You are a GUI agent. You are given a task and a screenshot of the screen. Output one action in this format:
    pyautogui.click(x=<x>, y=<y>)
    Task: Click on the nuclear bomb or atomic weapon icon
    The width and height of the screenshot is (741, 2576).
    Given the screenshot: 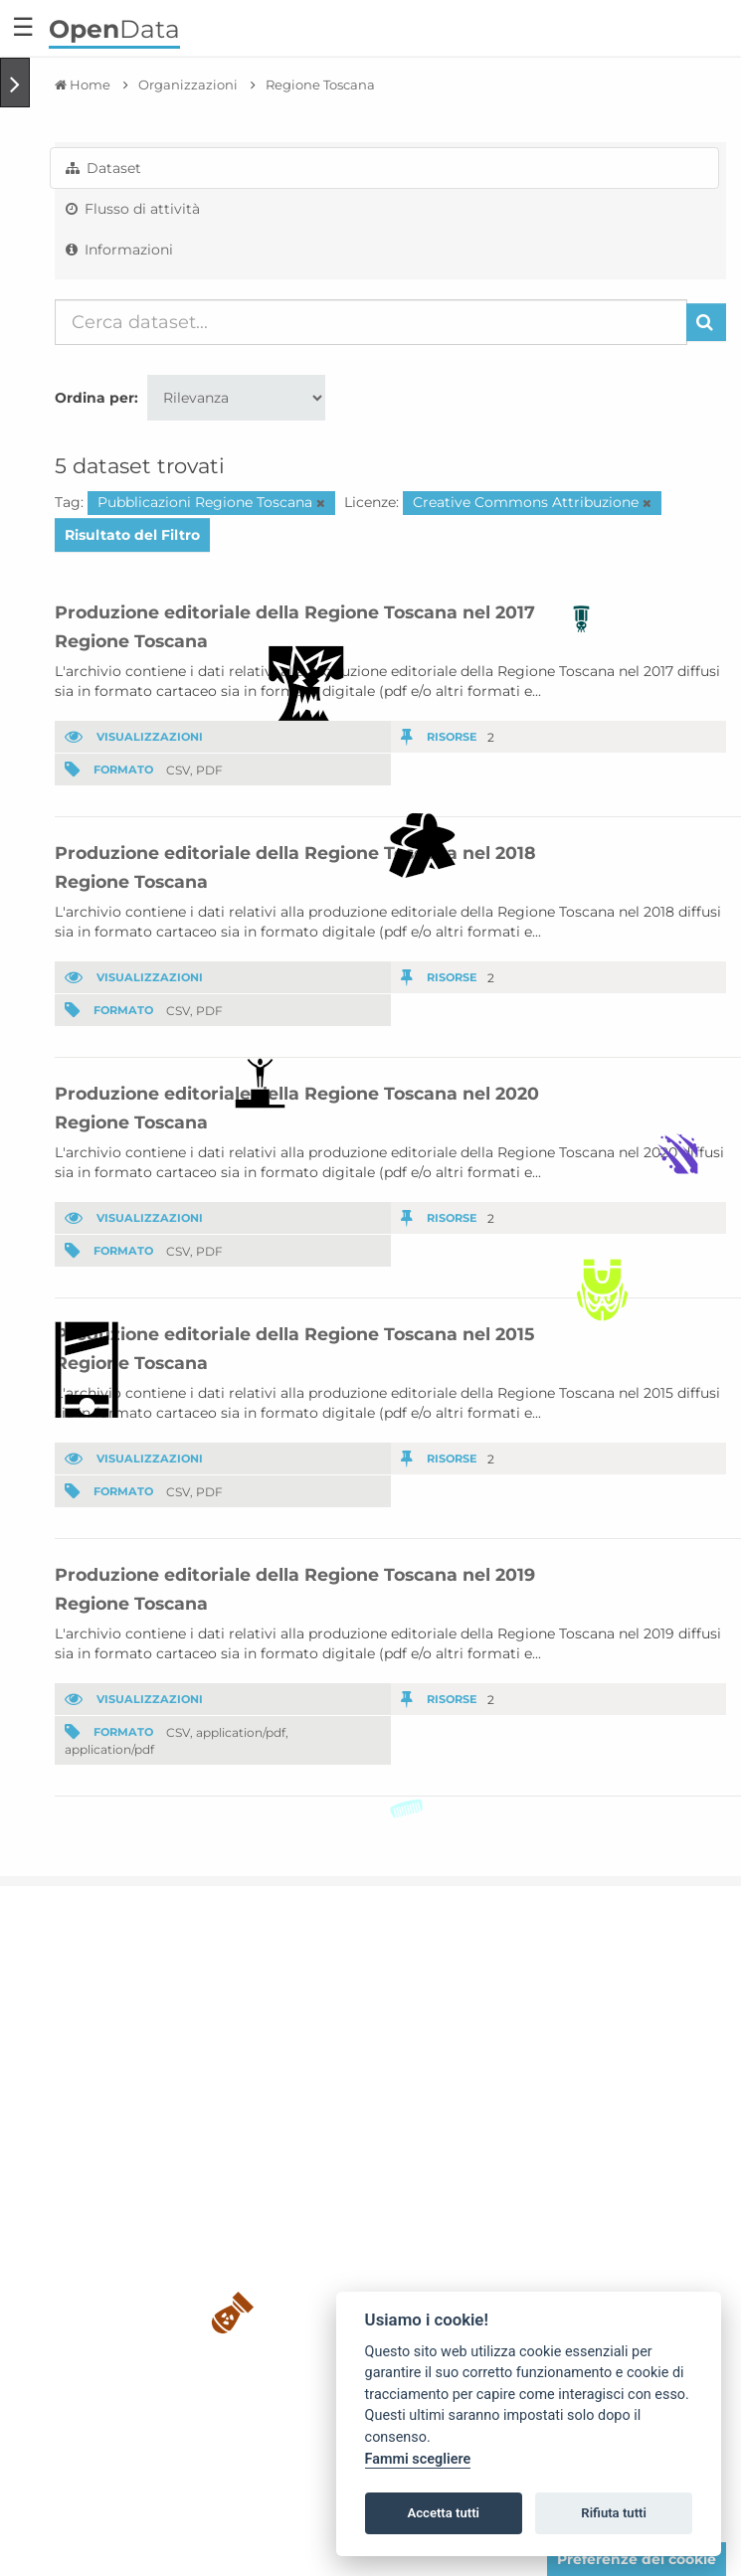 What is the action you would take?
    pyautogui.click(x=233, y=2313)
    